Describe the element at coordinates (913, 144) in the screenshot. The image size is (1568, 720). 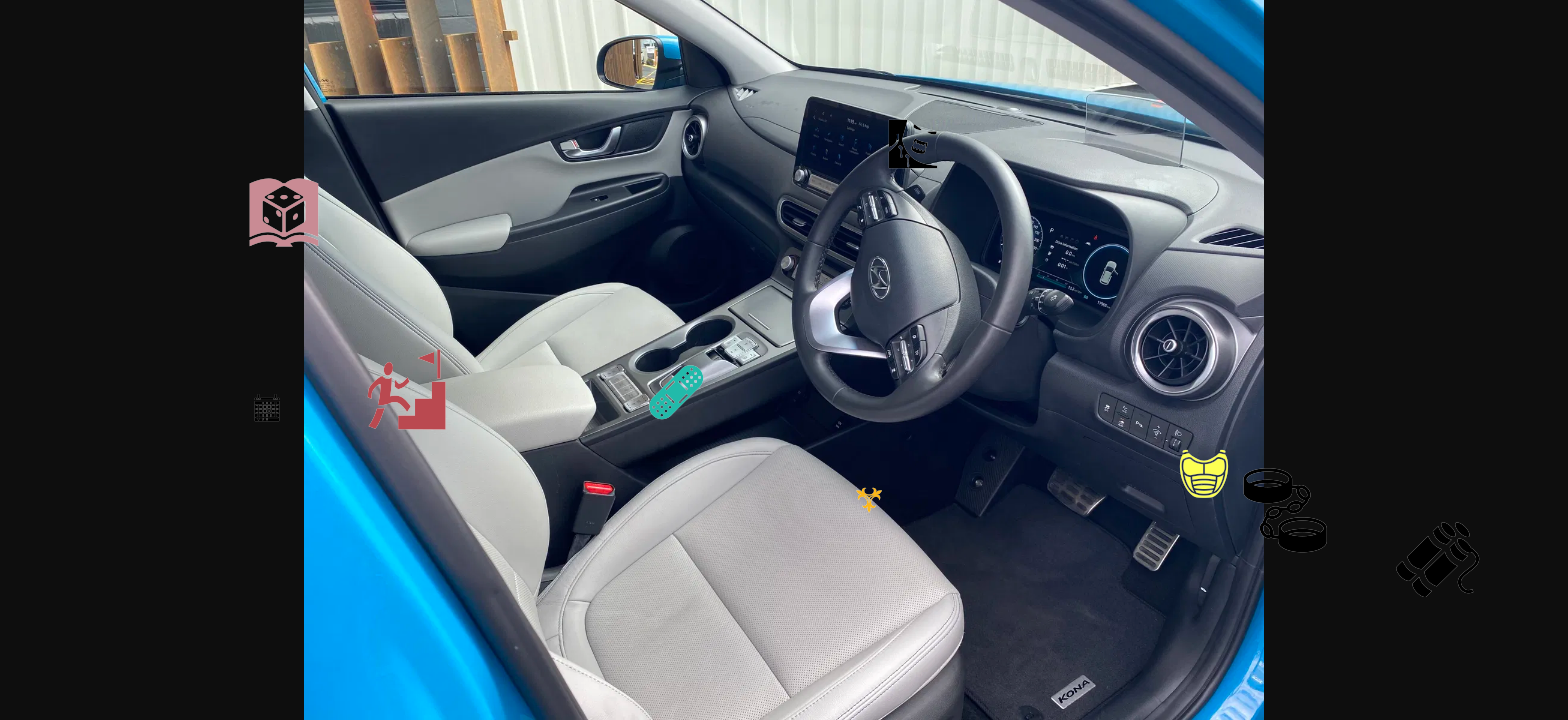
I see `vampire bite attack action in a game` at that location.